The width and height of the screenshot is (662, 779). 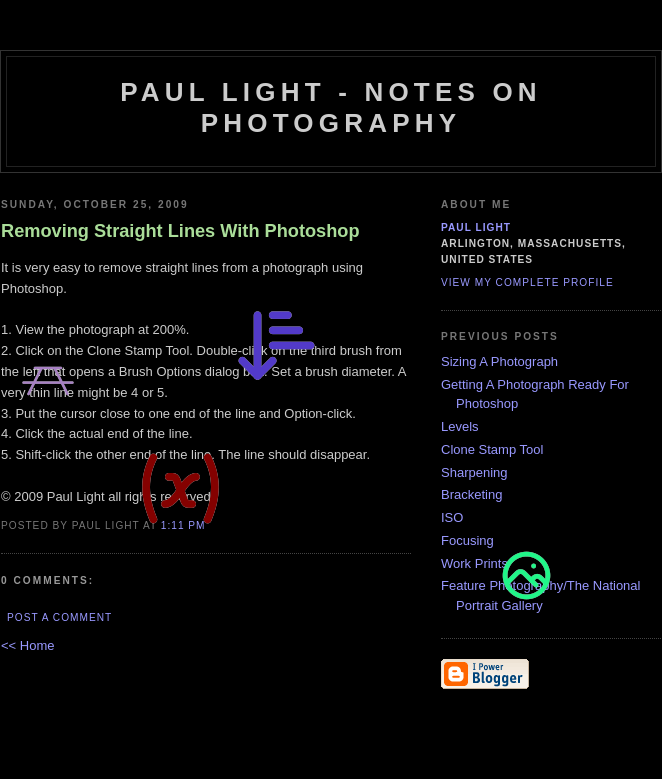 What do you see at coordinates (276, 345) in the screenshot?
I see `sort items from smallest to largest` at bounding box center [276, 345].